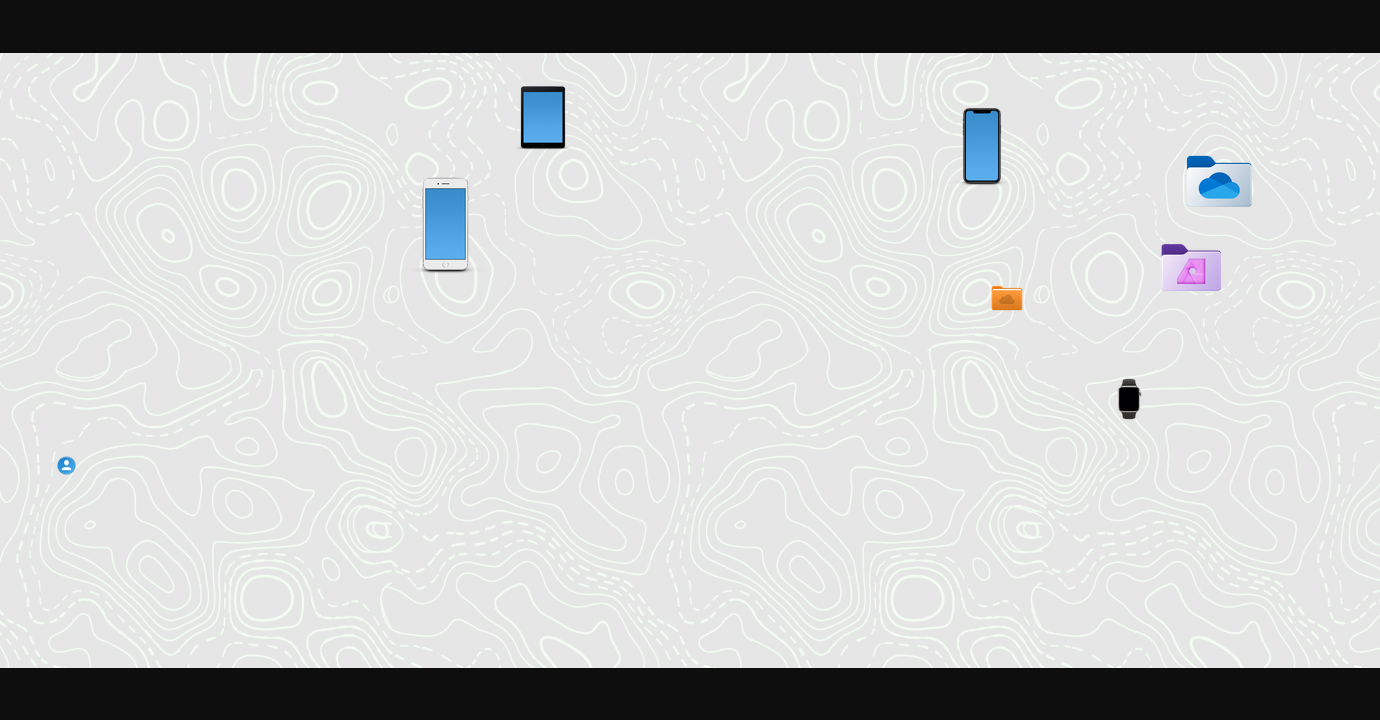  Describe the element at coordinates (982, 147) in the screenshot. I see `iPhone XR device icon` at that location.